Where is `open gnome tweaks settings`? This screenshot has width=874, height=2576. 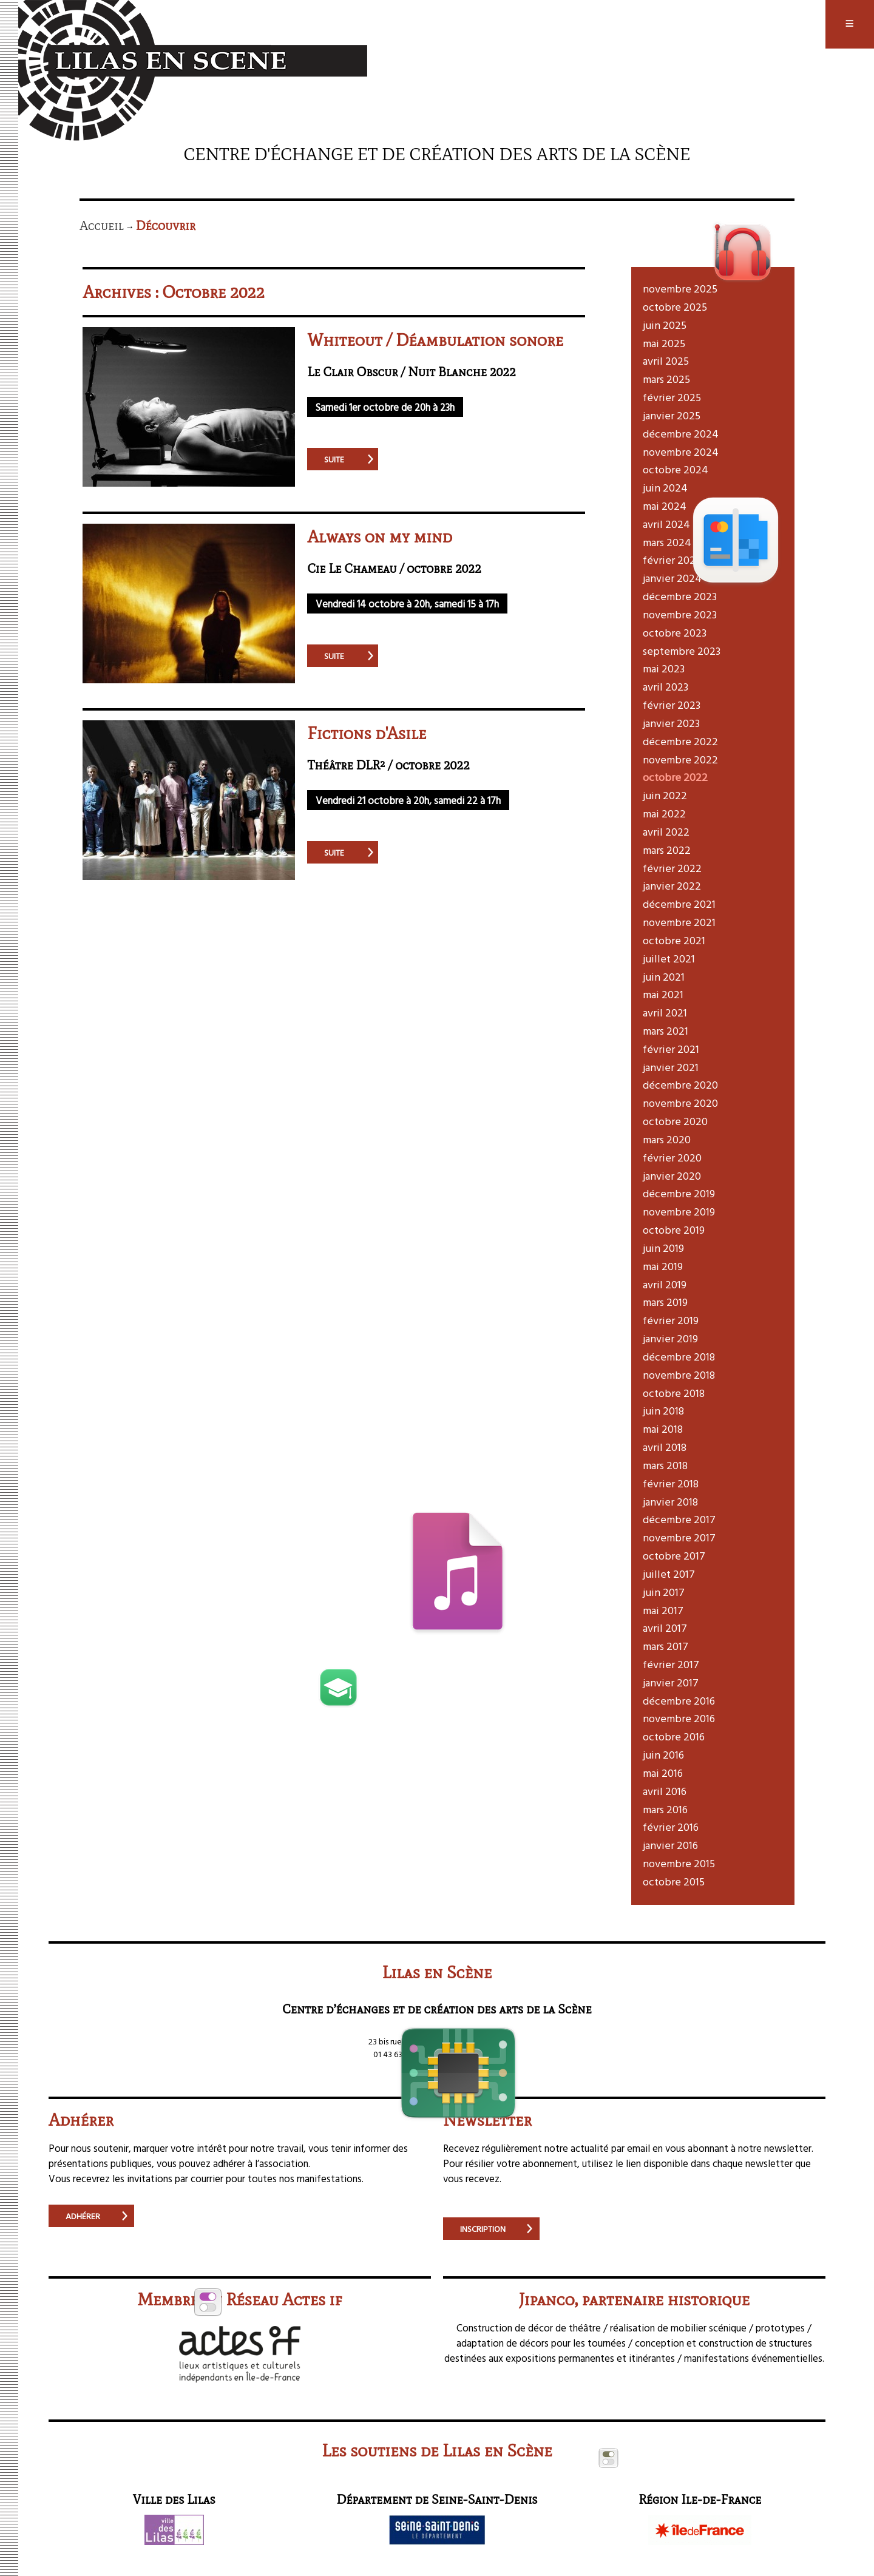
open gnome tweaks settings is located at coordinates (608, 2458).